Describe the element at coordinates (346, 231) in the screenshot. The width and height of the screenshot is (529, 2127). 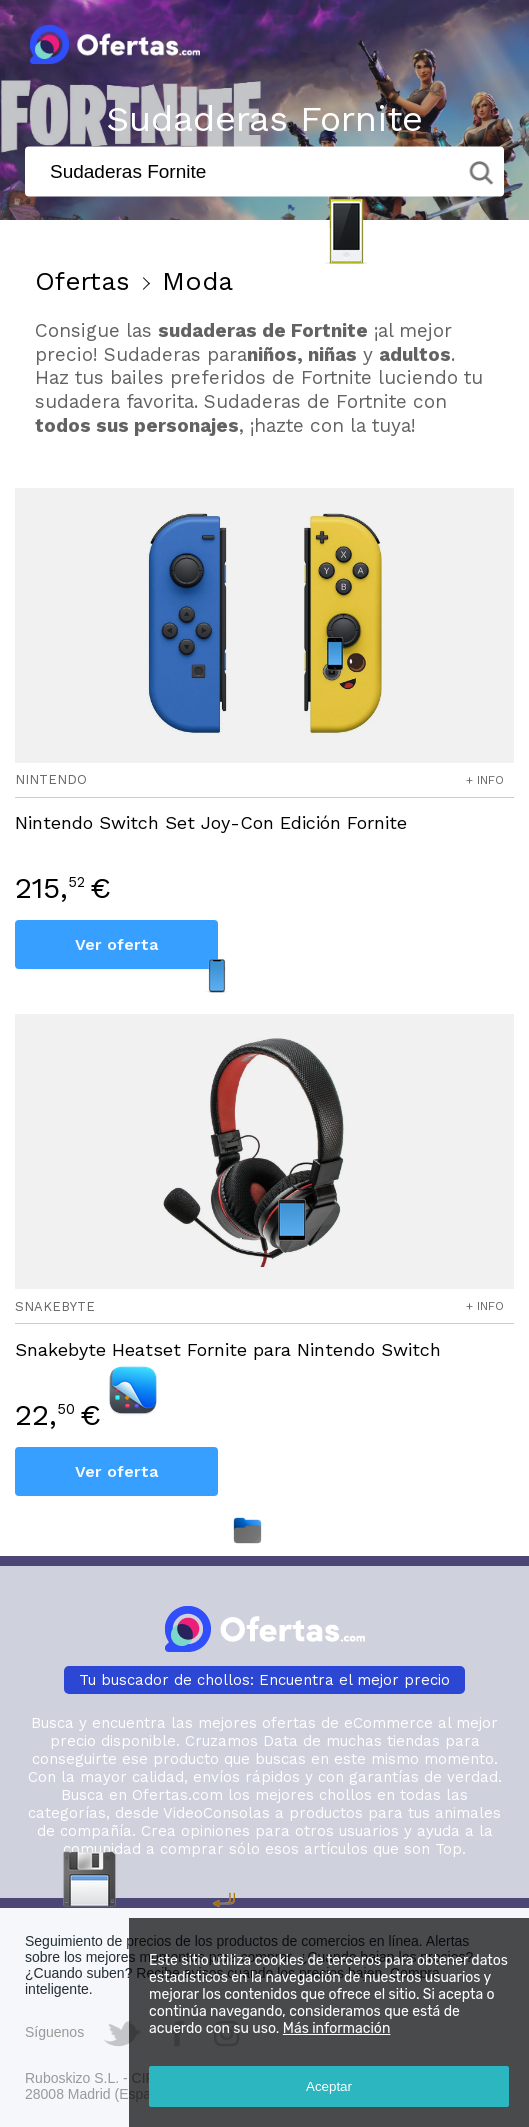
I see `indicates a connected iPod nano device` at that location.